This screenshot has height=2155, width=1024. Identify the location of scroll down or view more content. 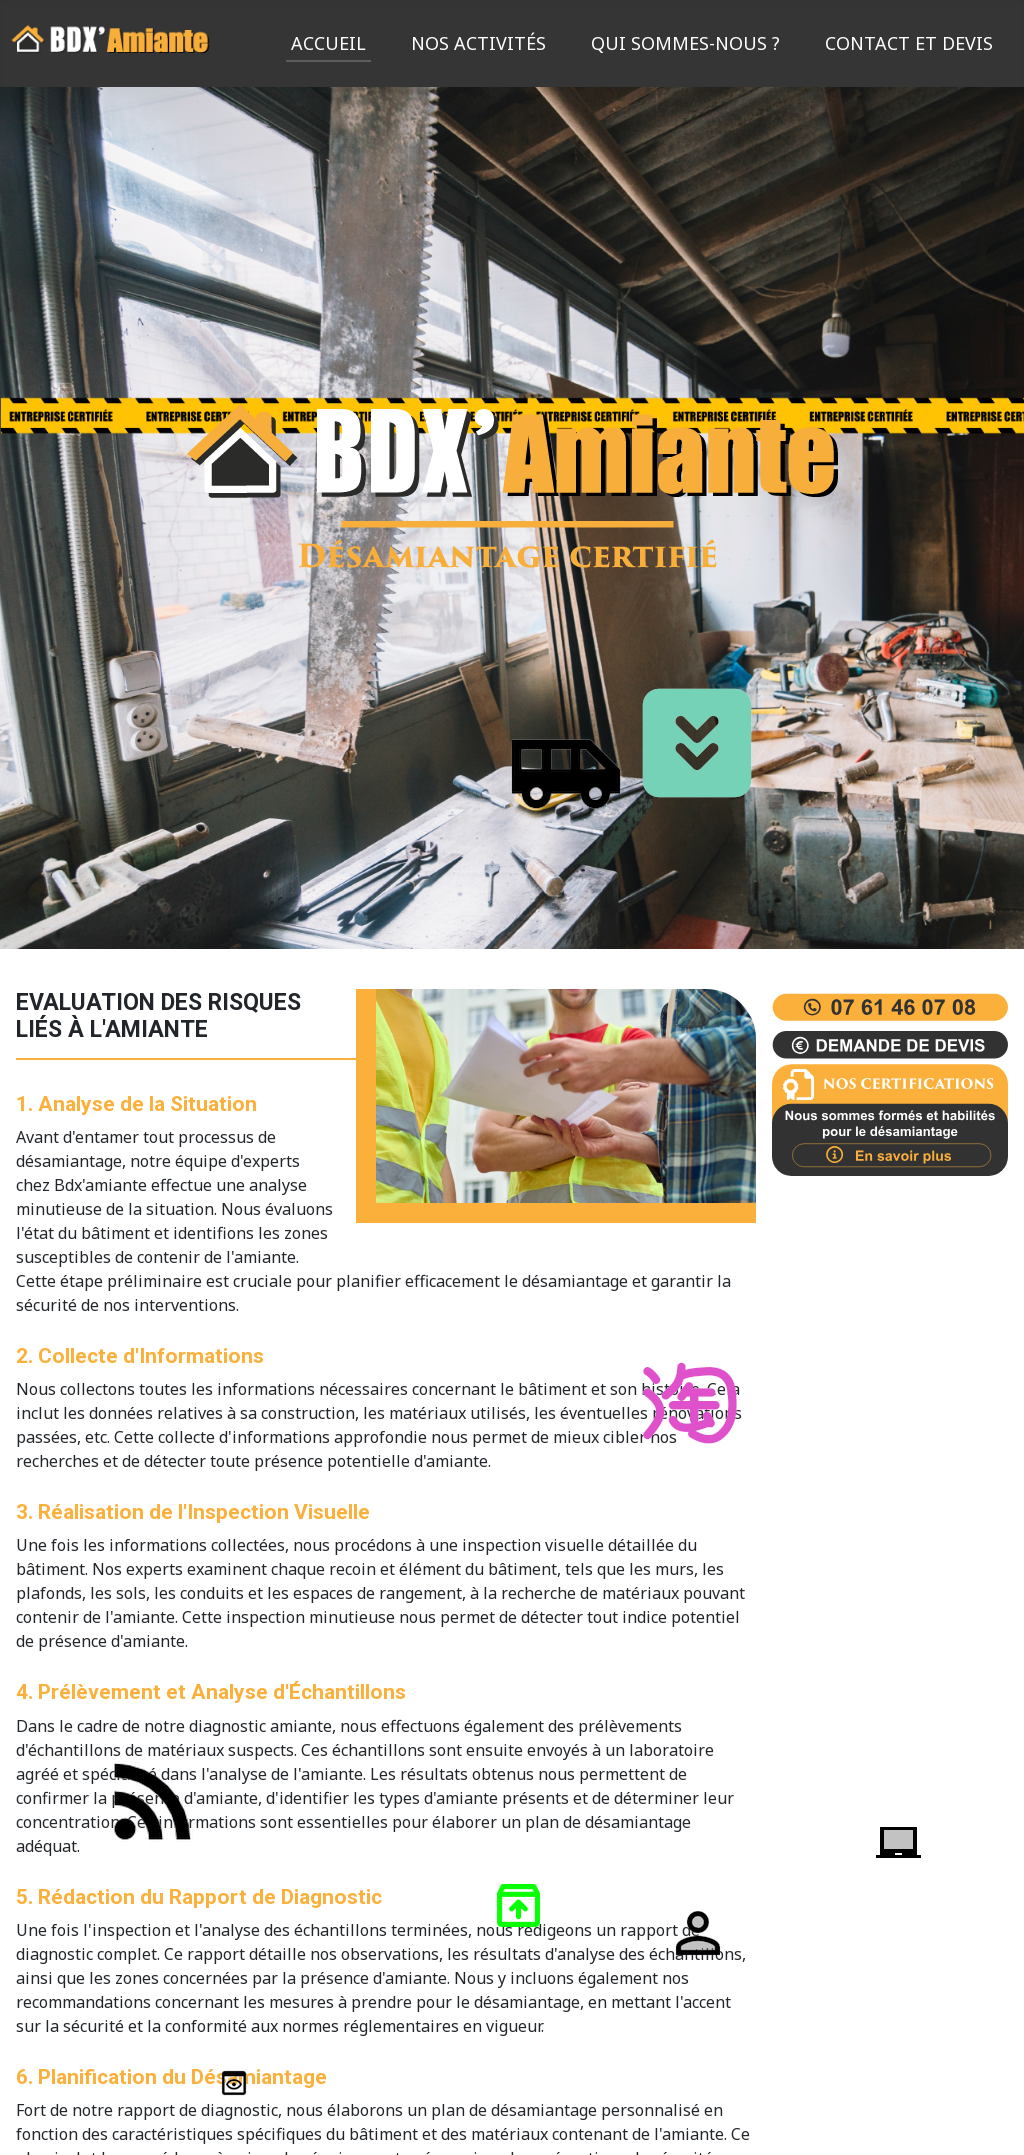
(697, 743).